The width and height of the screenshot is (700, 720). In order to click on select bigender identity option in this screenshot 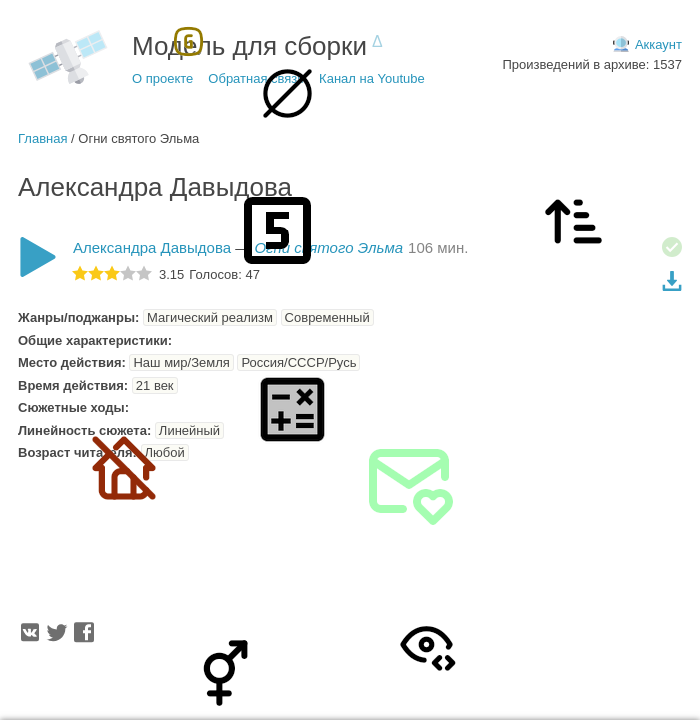, I will do `click(222, 671)`.